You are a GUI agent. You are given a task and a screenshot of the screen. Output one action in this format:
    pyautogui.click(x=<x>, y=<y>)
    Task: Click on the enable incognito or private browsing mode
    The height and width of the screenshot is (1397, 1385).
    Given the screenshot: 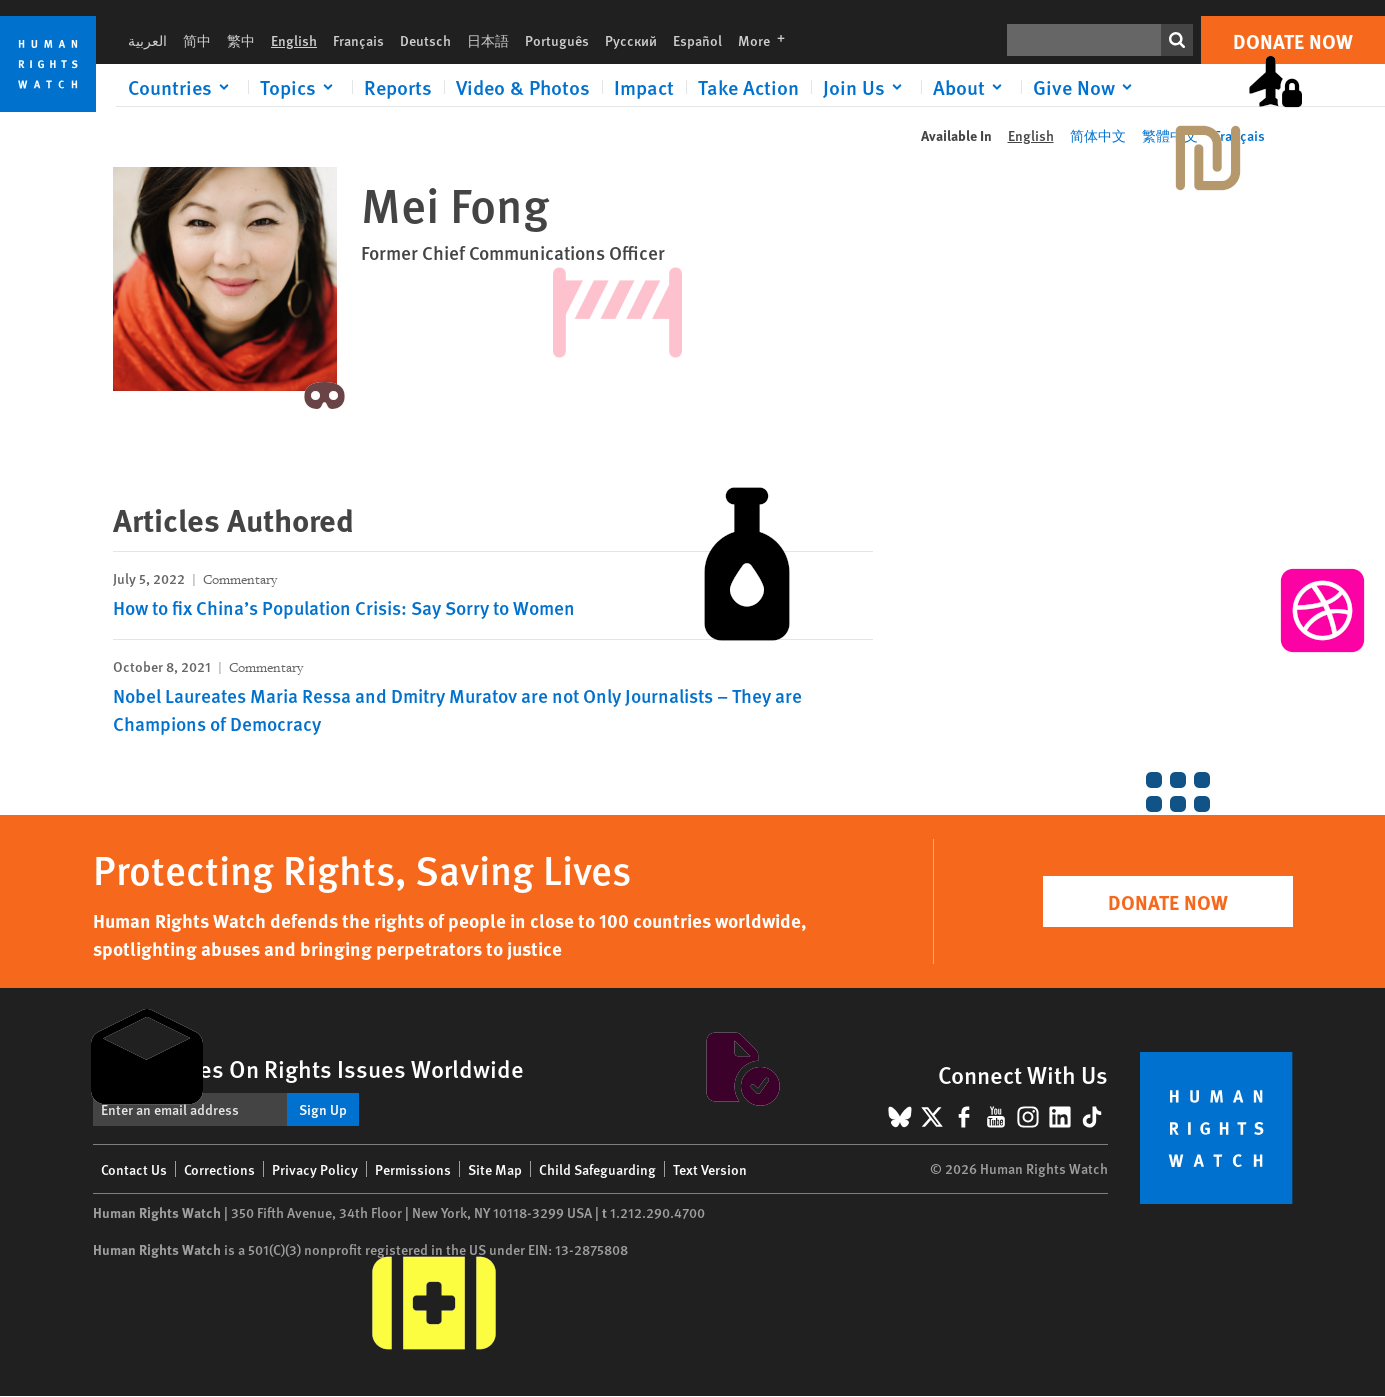 What is the action you would take?
    pyautogui.click(x=324, y=395)
    